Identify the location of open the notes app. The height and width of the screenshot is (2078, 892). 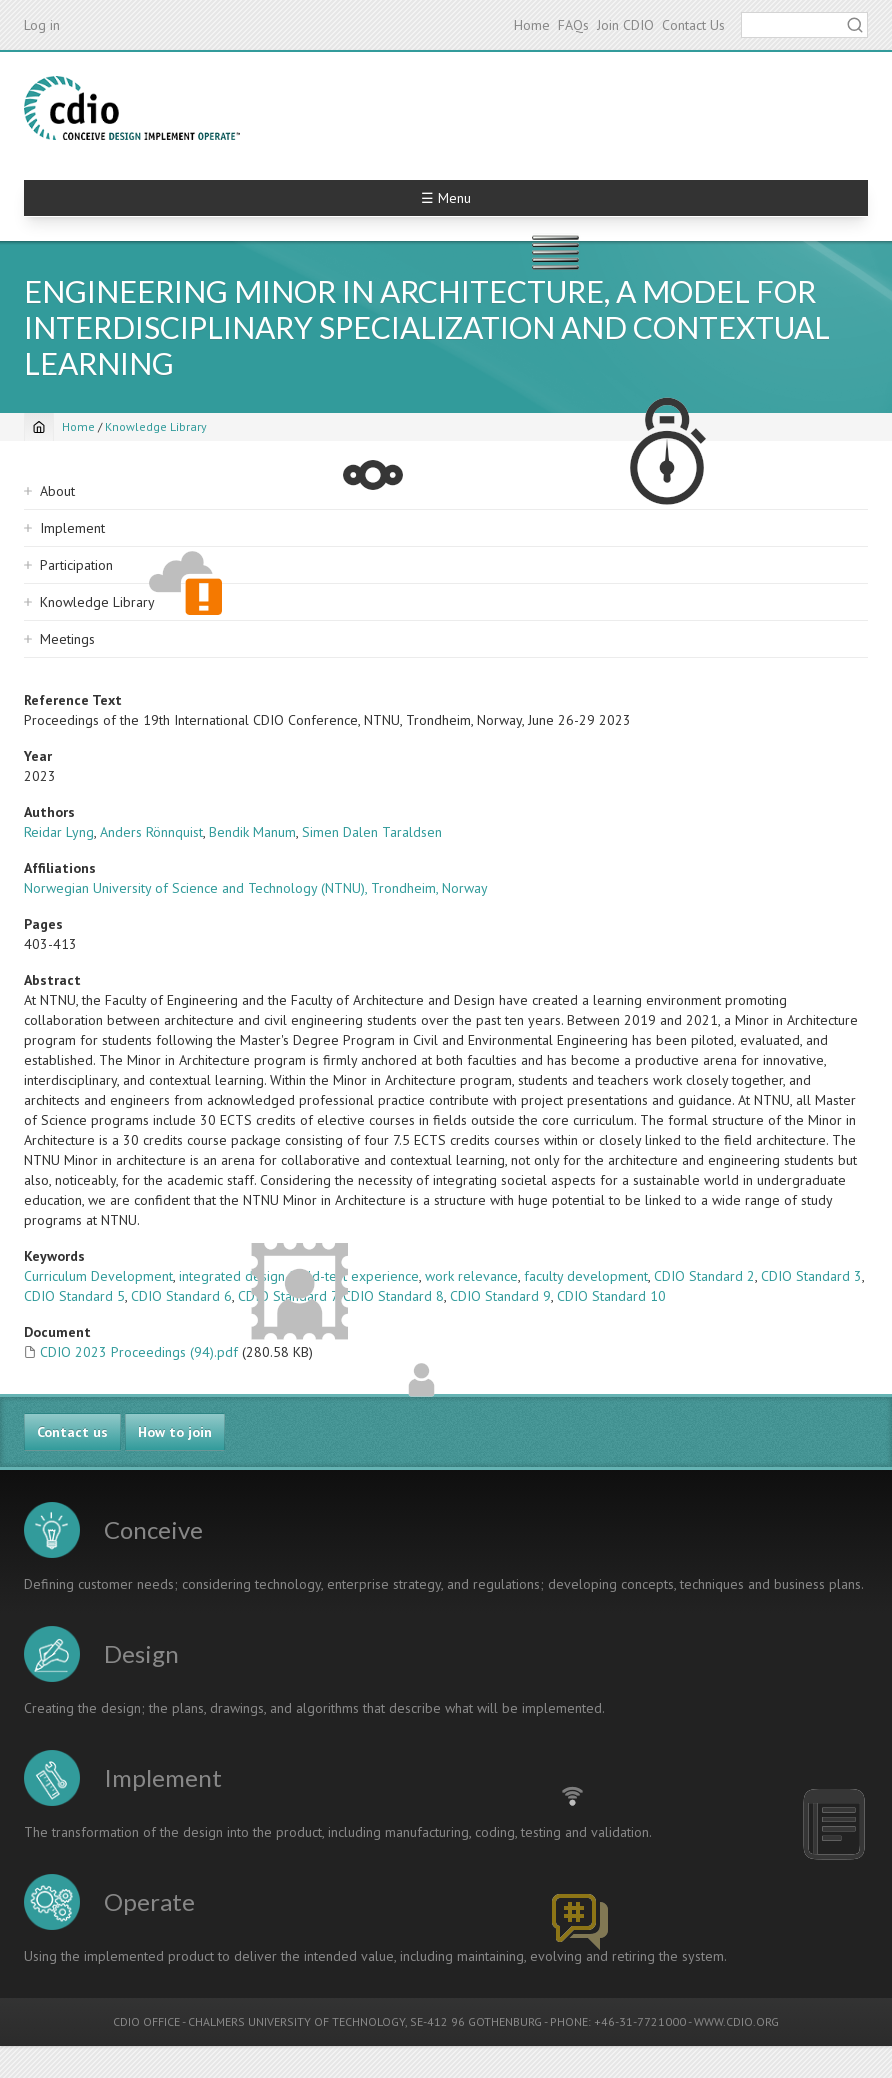
(836, 1826).